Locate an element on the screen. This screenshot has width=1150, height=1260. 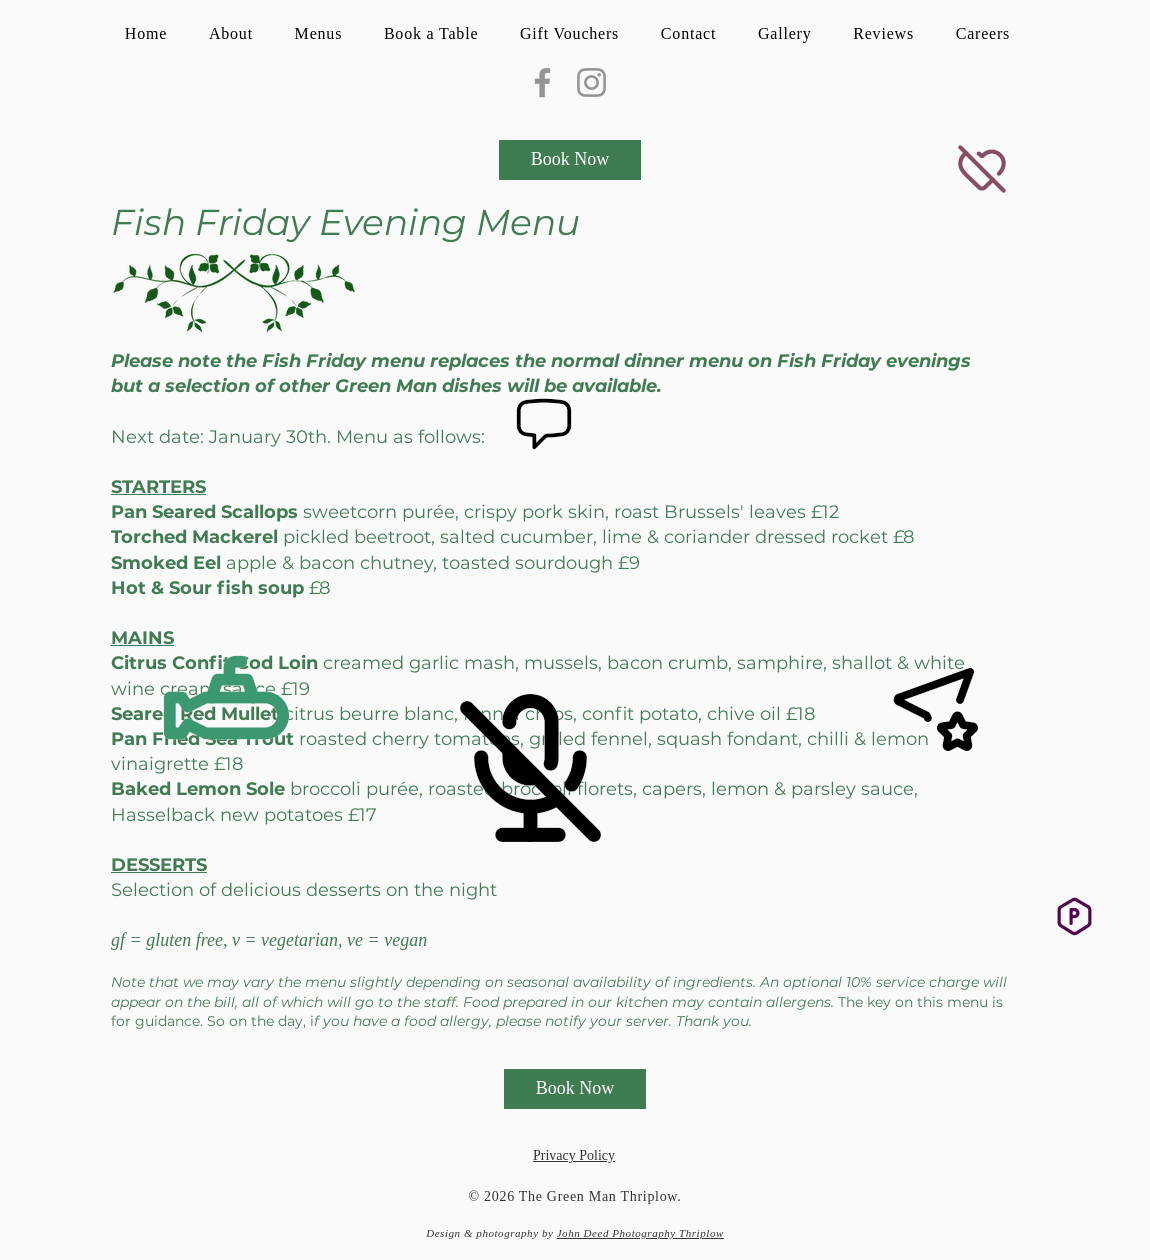
indicates parking available or parking location is located at coordinates (1074, 916).